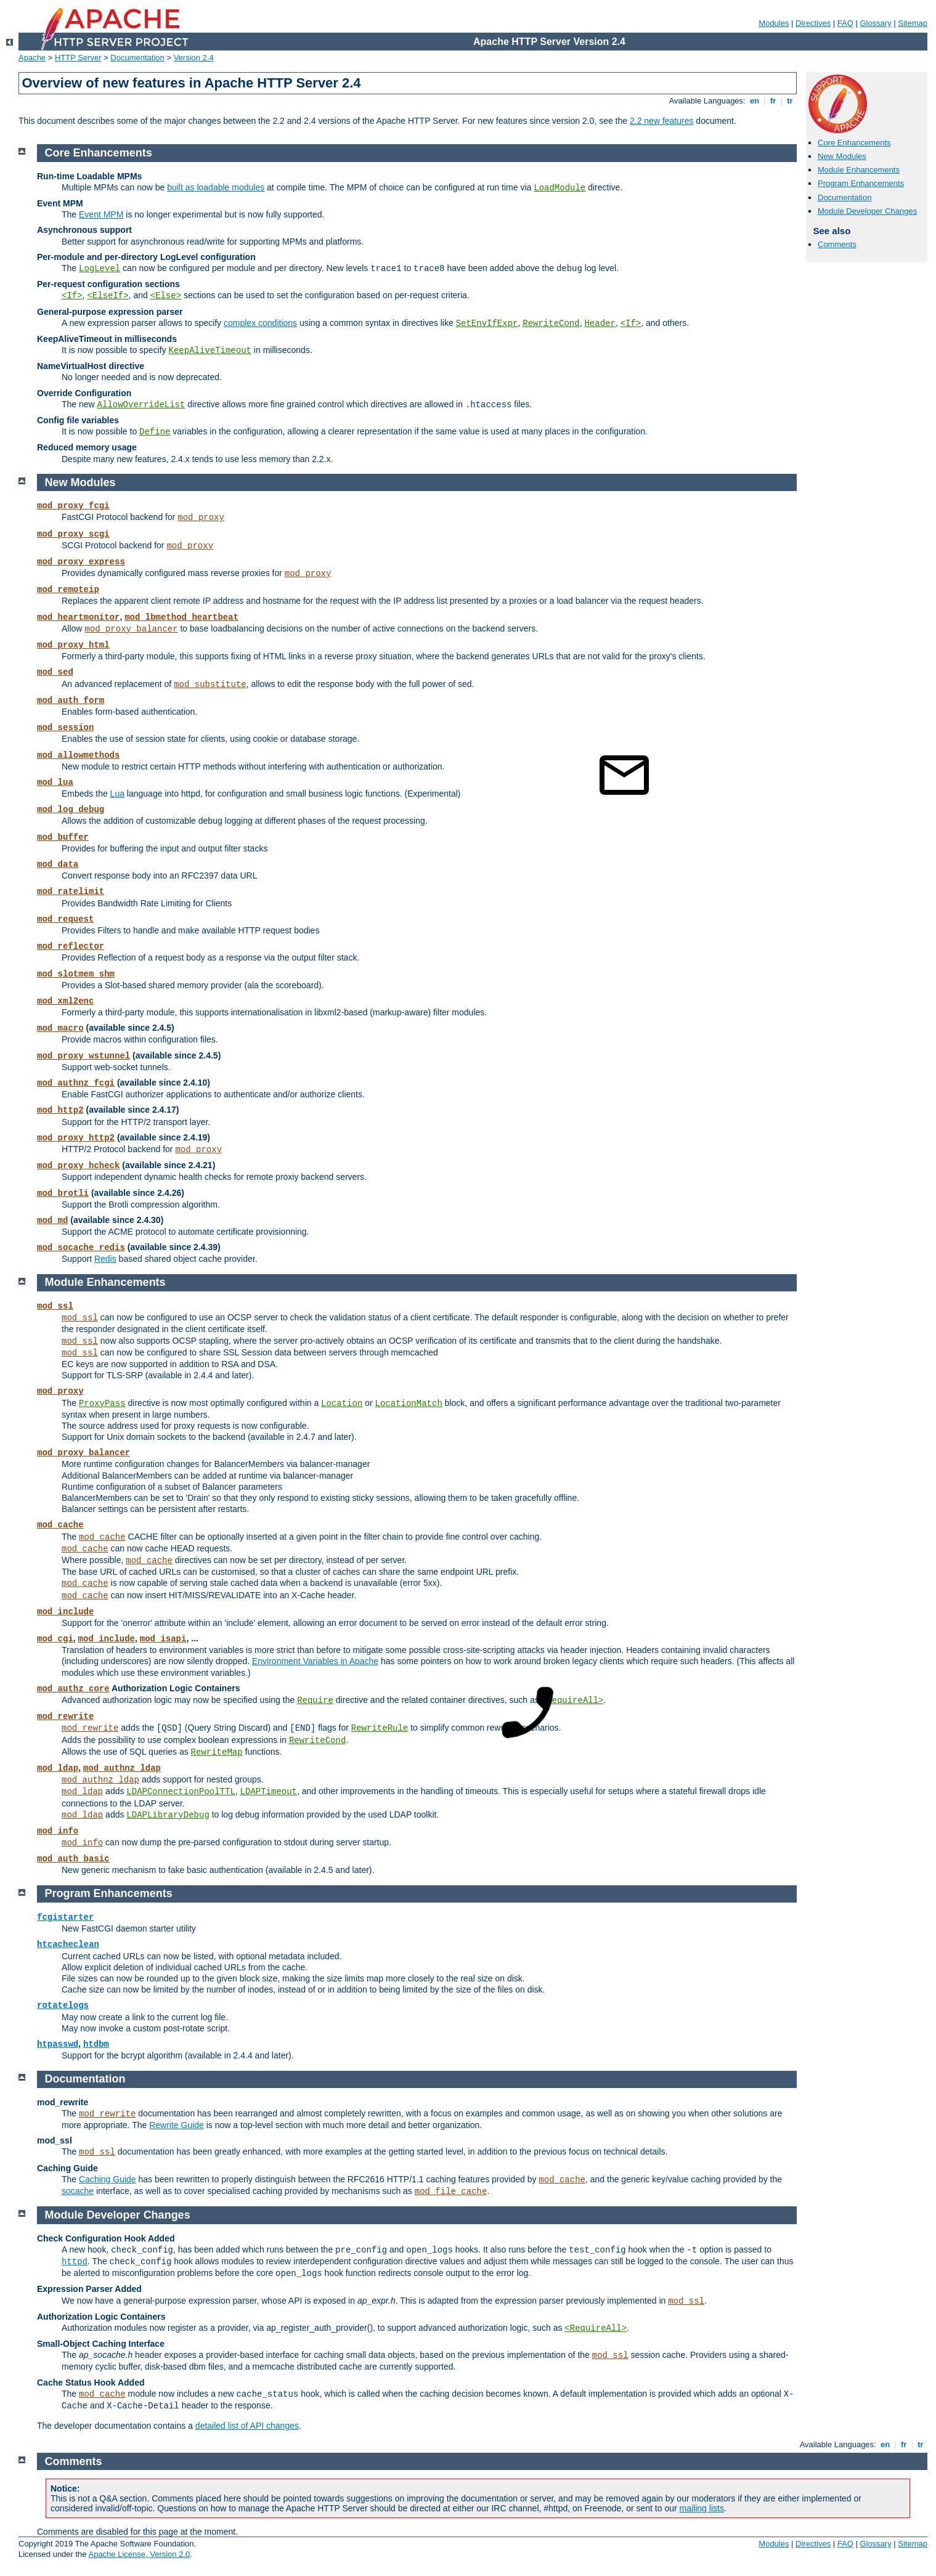 This screenshot has height=2576, width=936. I want to click on make a phone call, so click(527, 1712).